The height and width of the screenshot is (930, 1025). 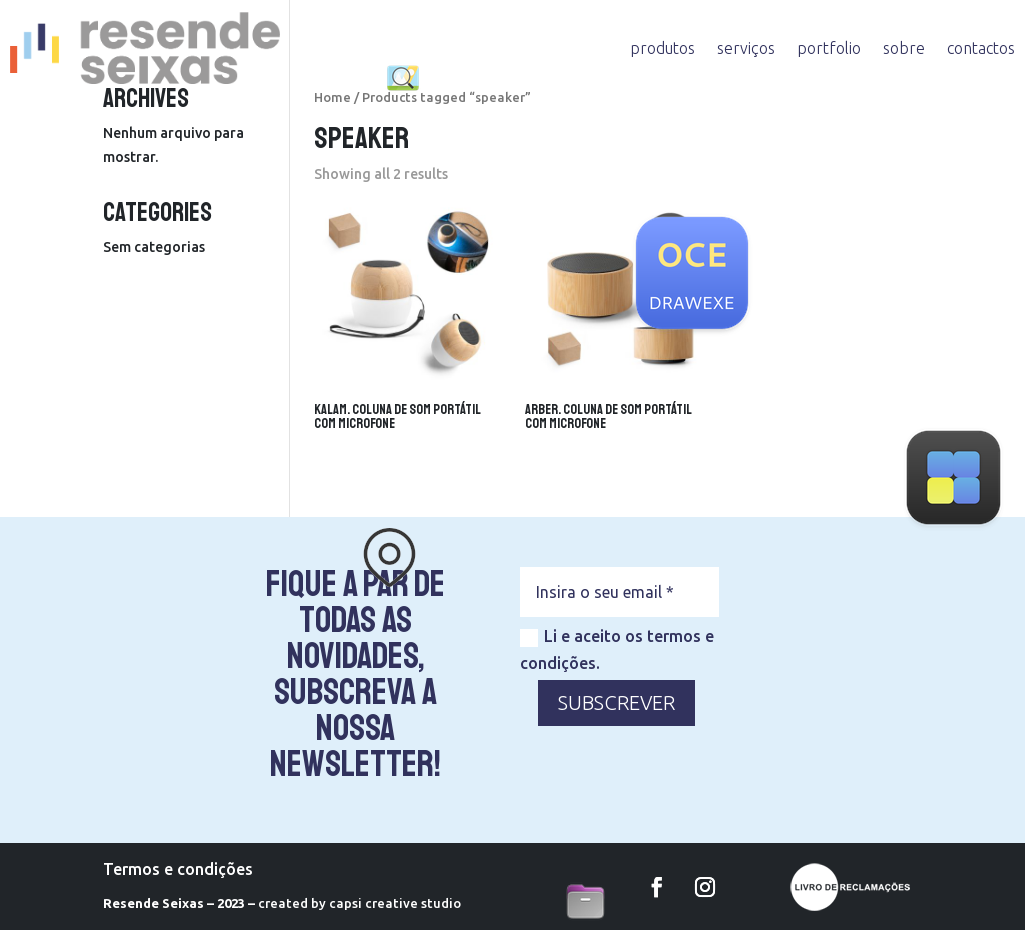 What do you see at coordinates (953, 477) in the screenshot?
I see `launch swell foop puzzle game` at bounding box center [953, 477].